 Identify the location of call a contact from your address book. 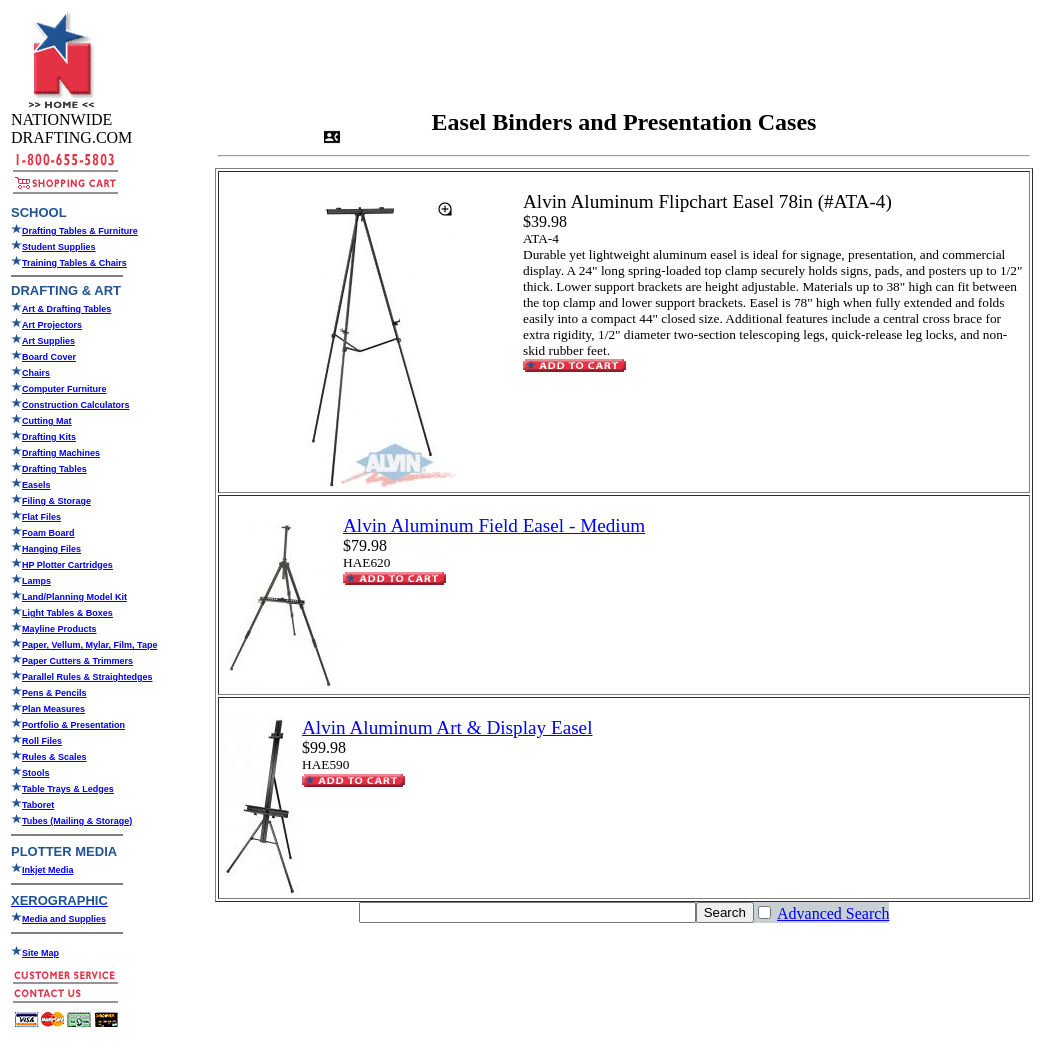
(332, 137).